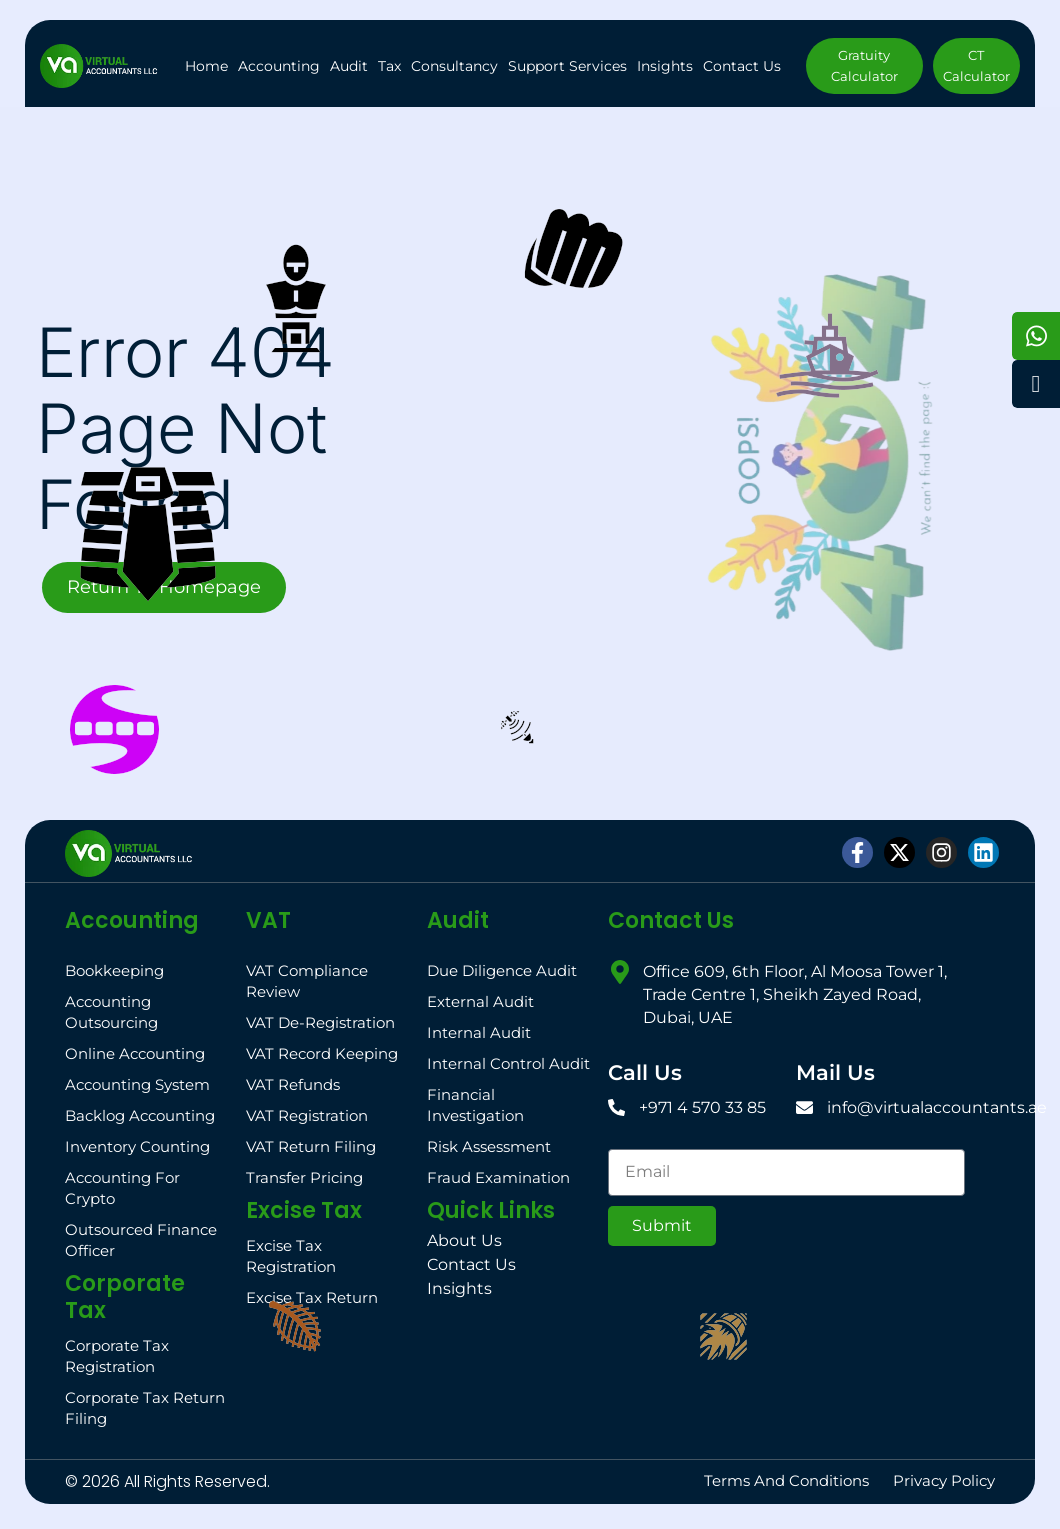  Describe the element at coordinates (517, 727) in the screenshot. I see `access satellite communication settings` at that location.